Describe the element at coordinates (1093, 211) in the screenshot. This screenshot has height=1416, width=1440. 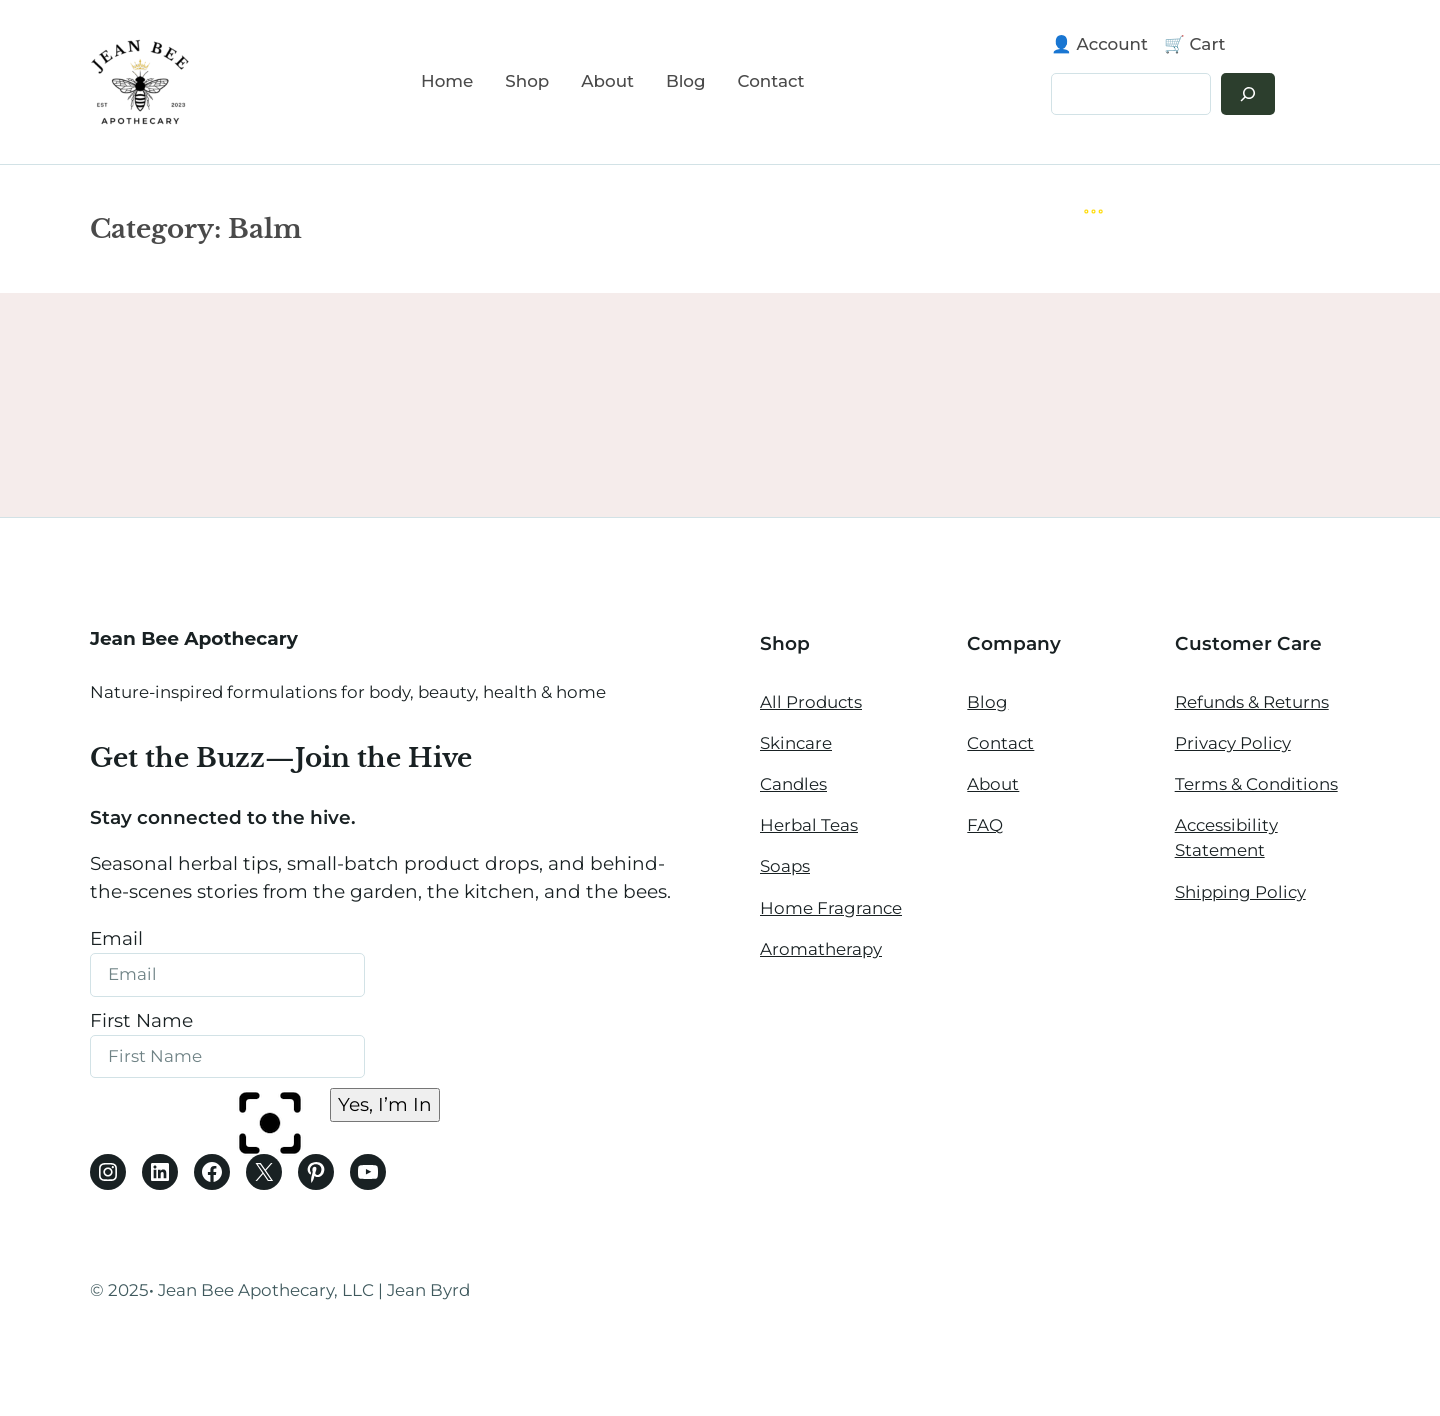
I see `access more options or actions` at that location.